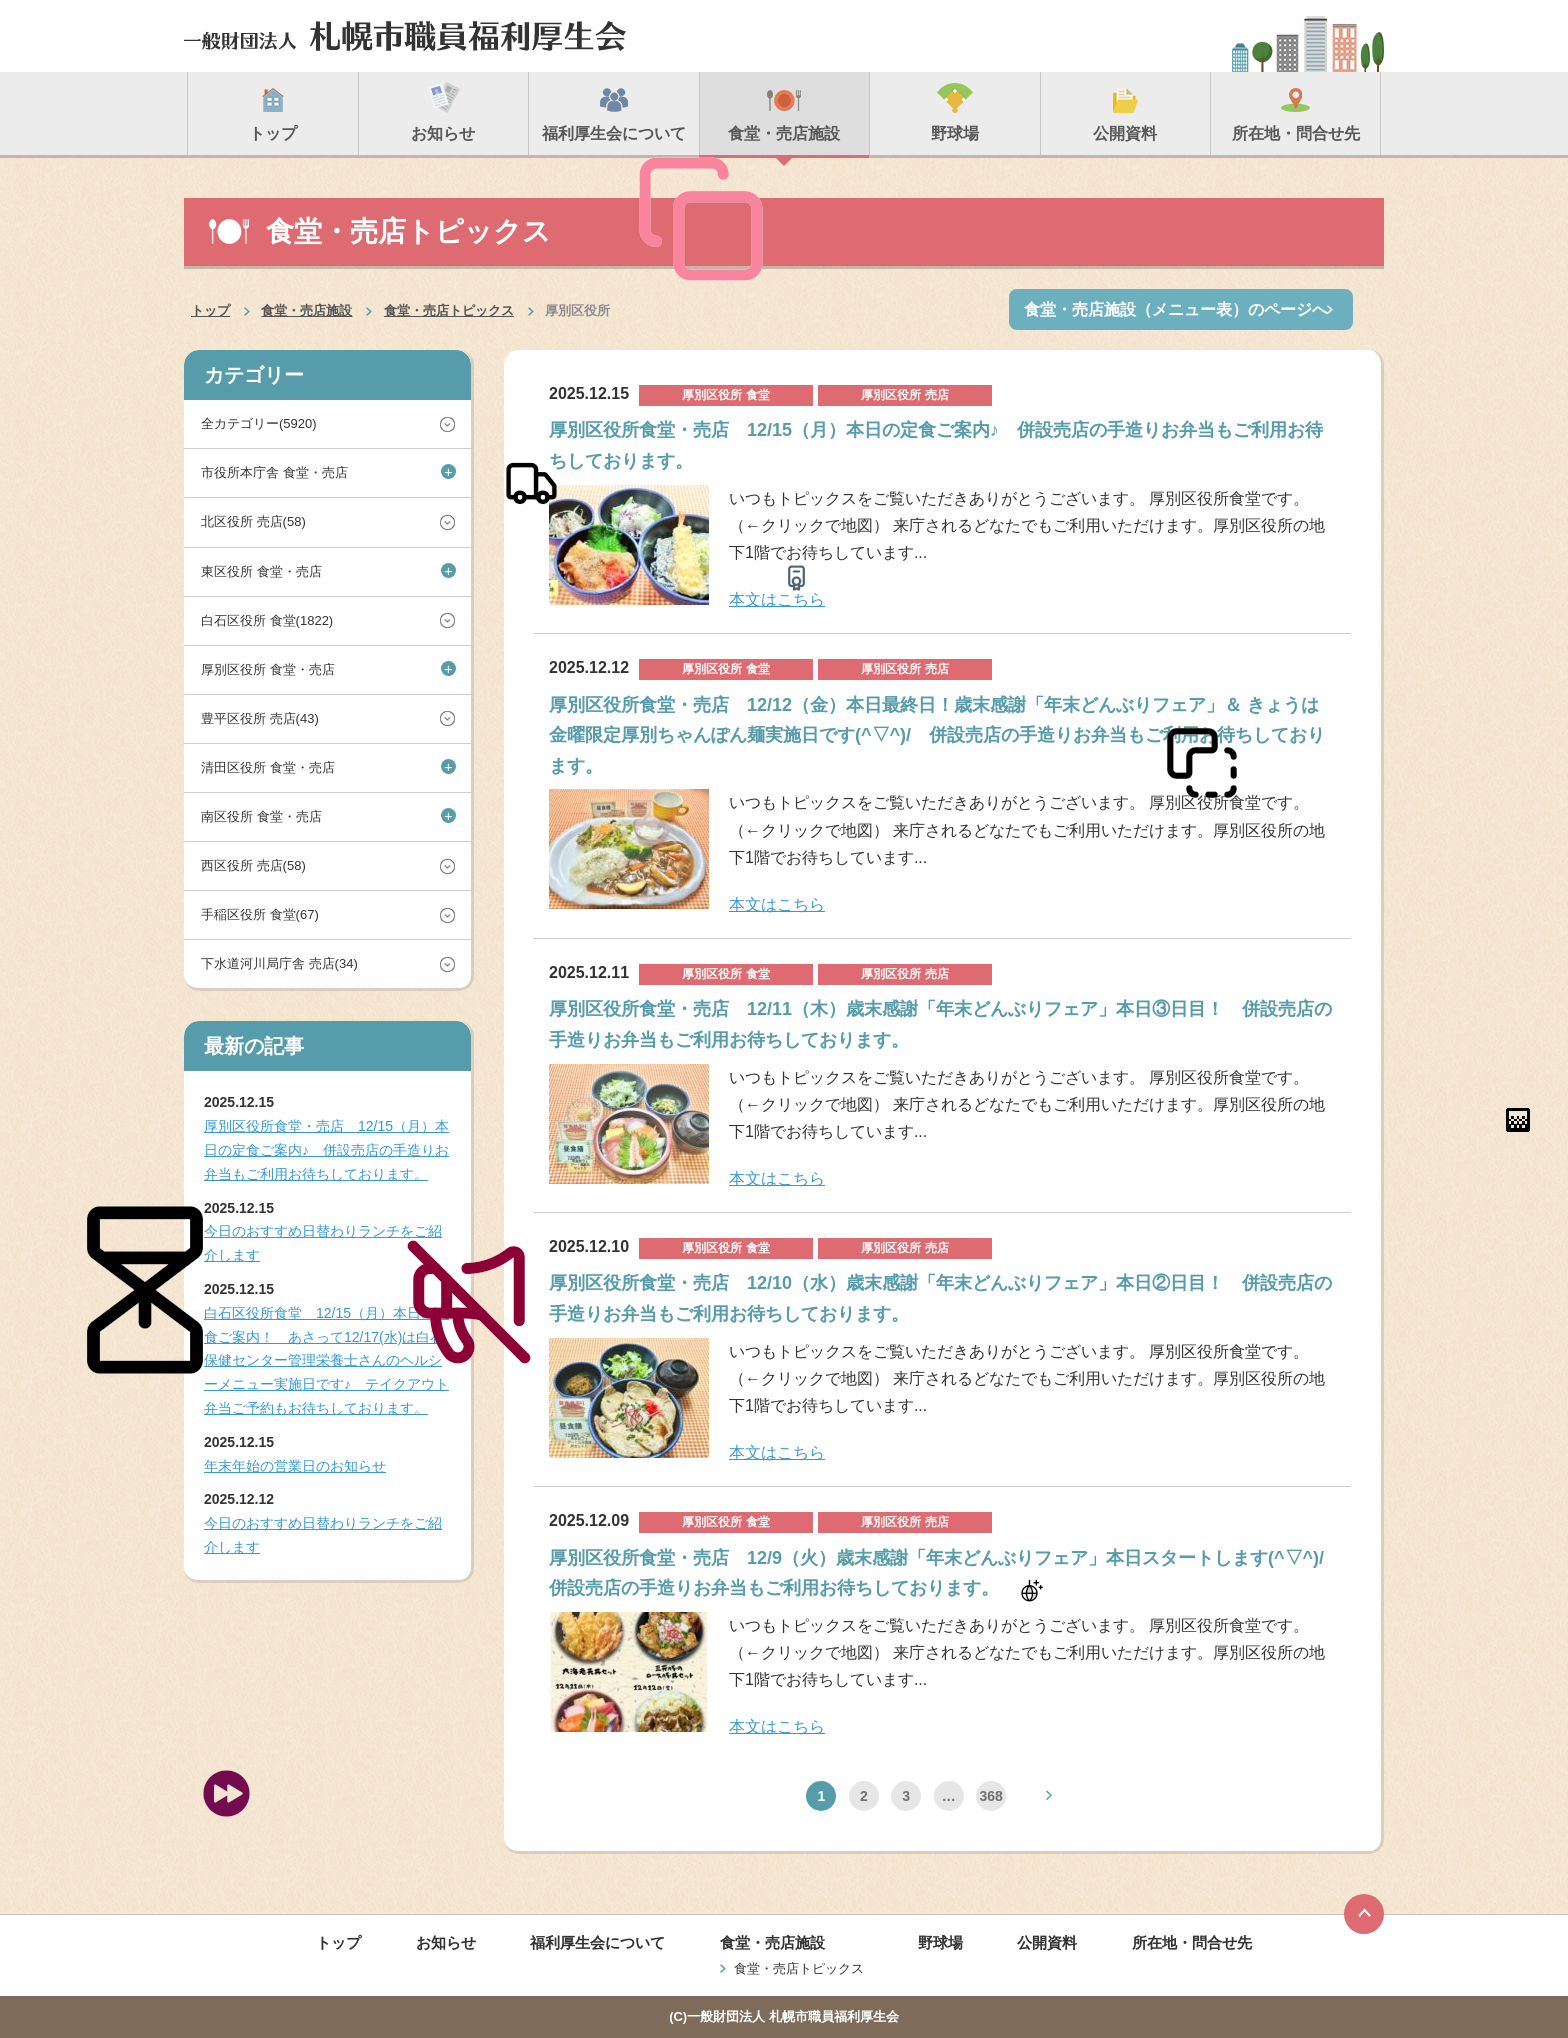  I want to click on apply a gradient effect to an image, so click(1518, 1120).